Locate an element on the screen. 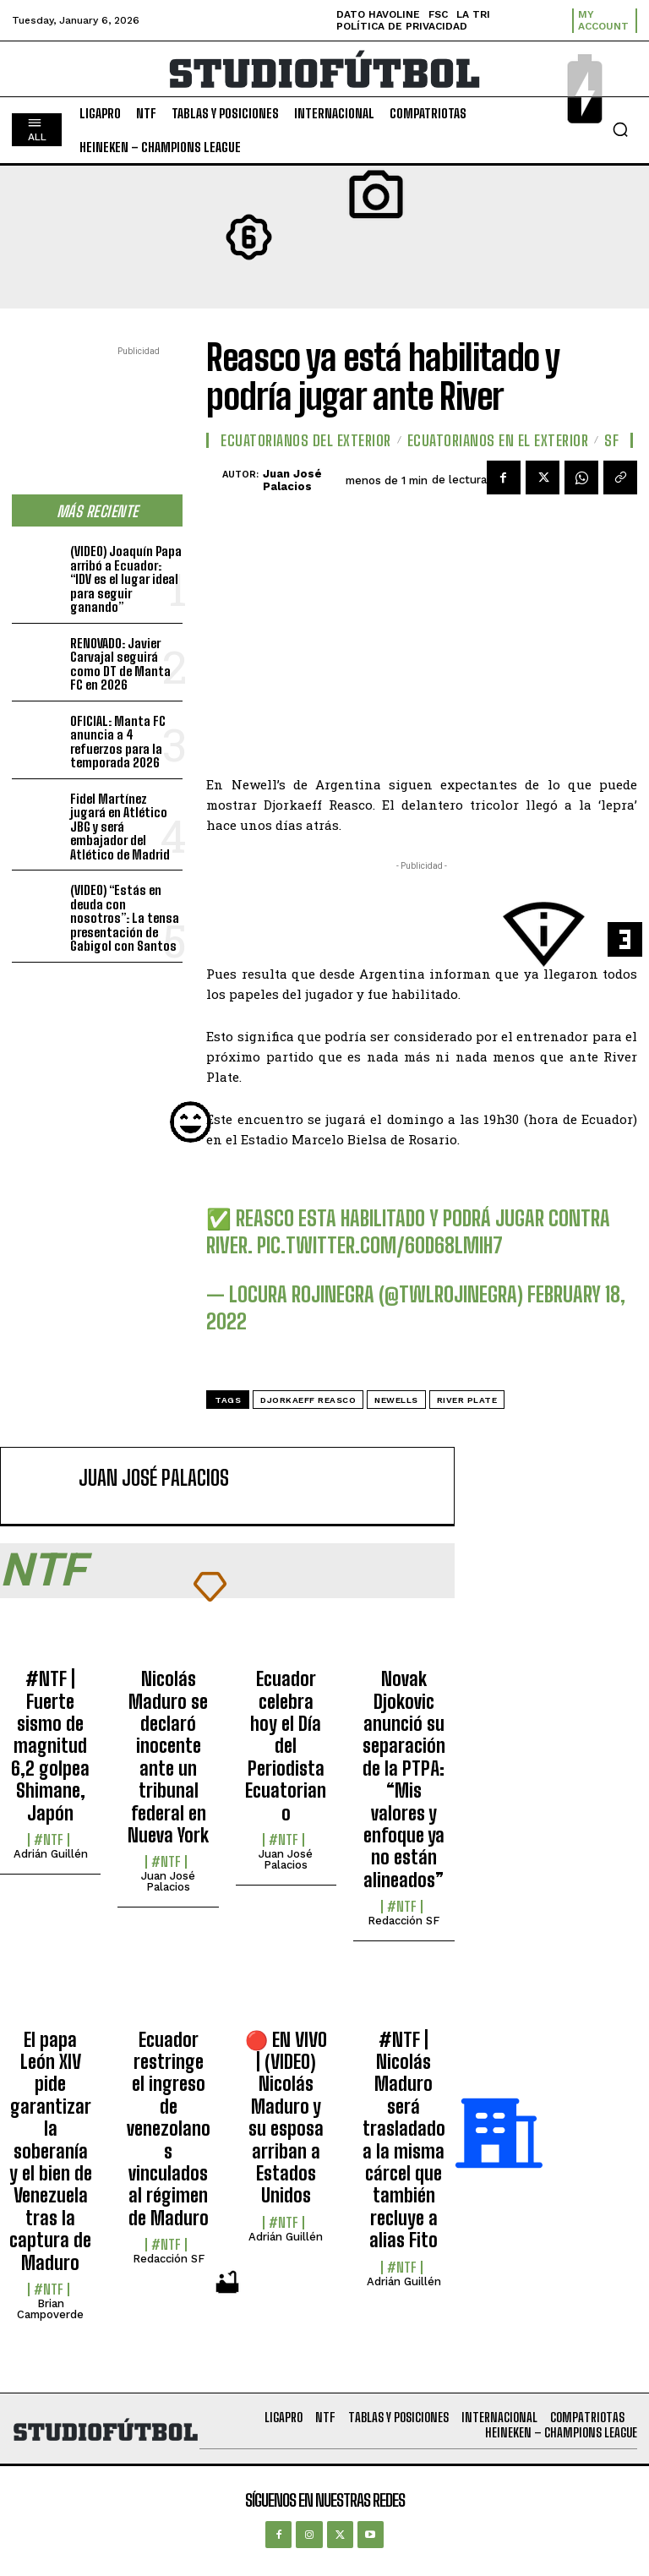  open Sketch design app is located at coordinates (210, 1586).